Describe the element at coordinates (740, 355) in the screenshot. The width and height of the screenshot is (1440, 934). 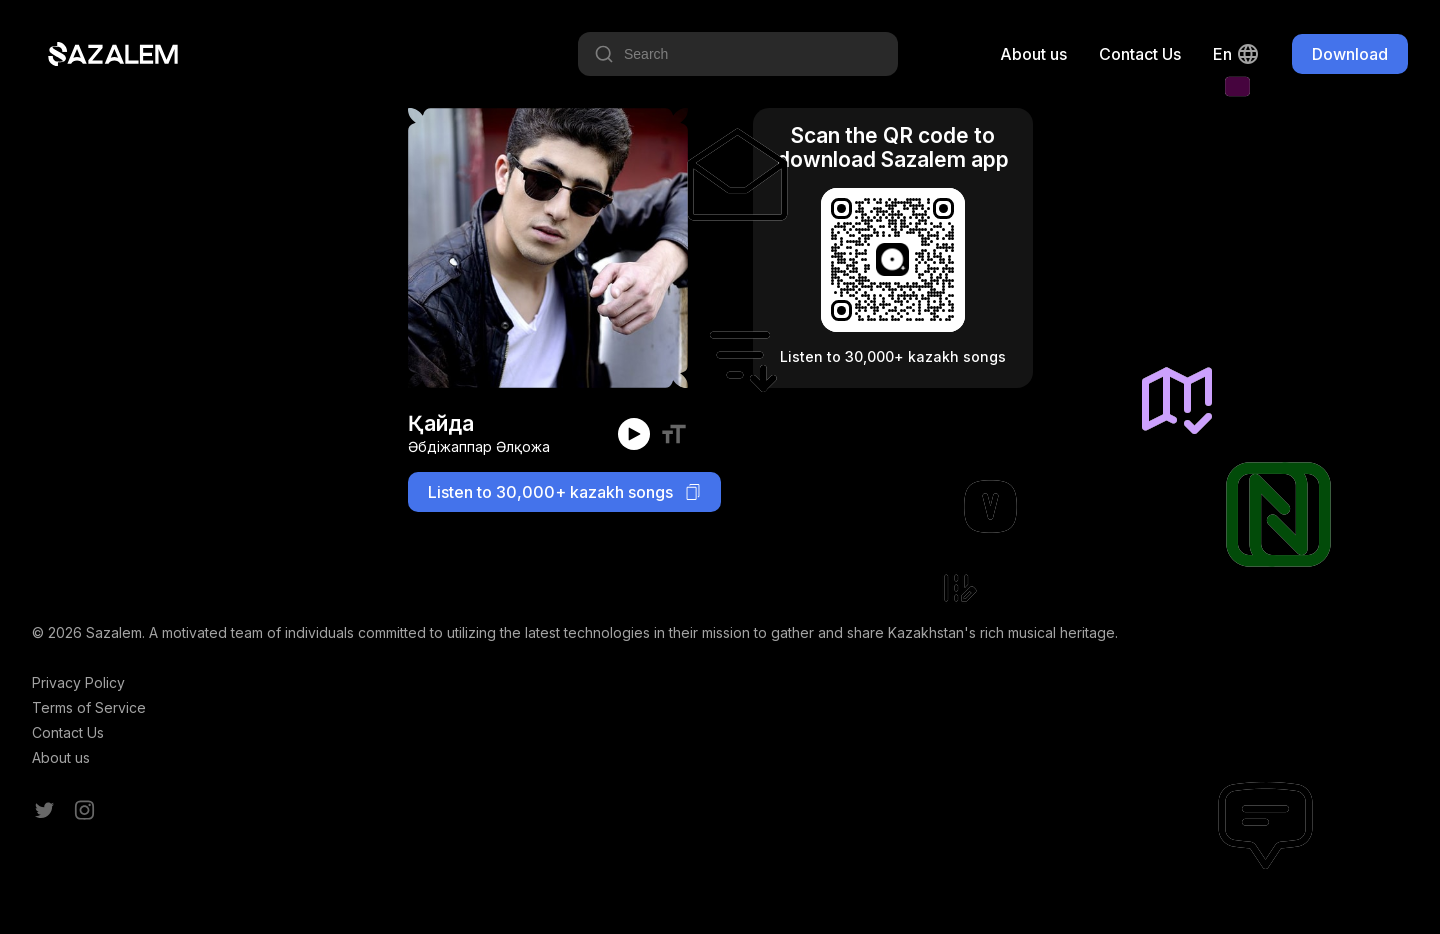
I see `sort or filter items in descending order` at that location.